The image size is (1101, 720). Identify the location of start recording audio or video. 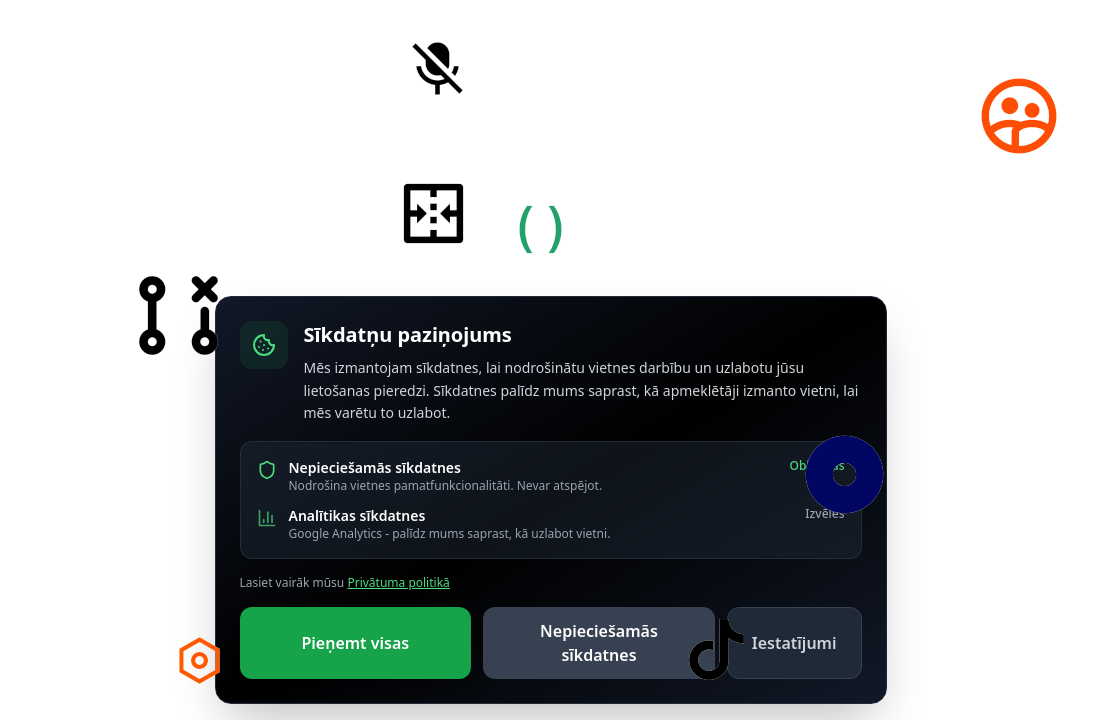
(844, 474).